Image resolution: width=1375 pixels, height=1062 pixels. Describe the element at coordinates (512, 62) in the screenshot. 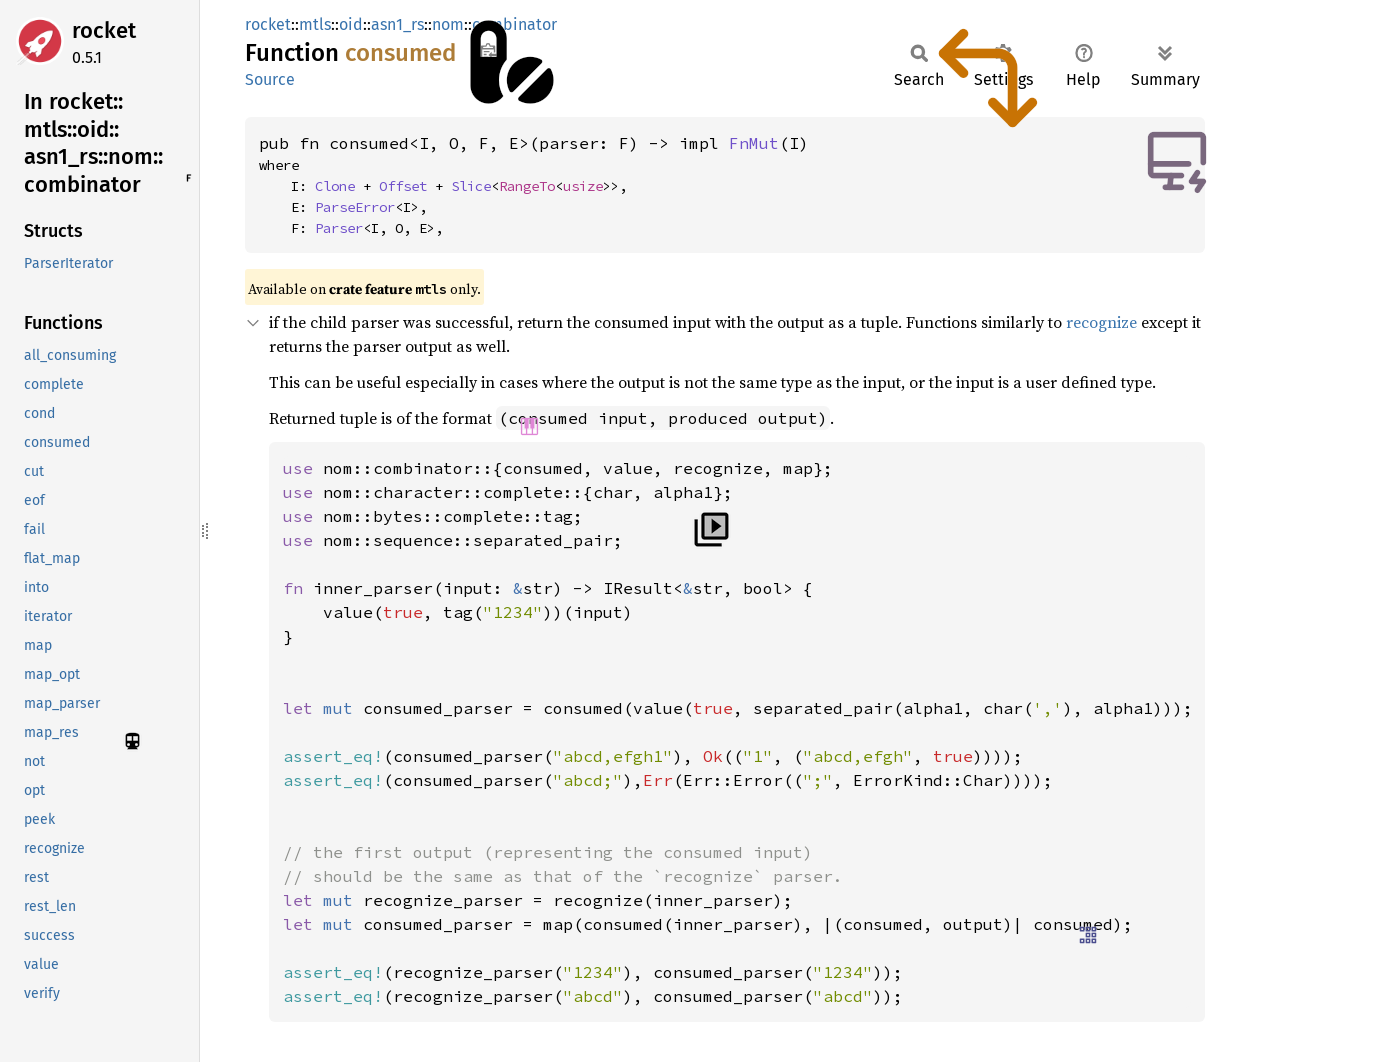

I see `view medication reminders` at that location.